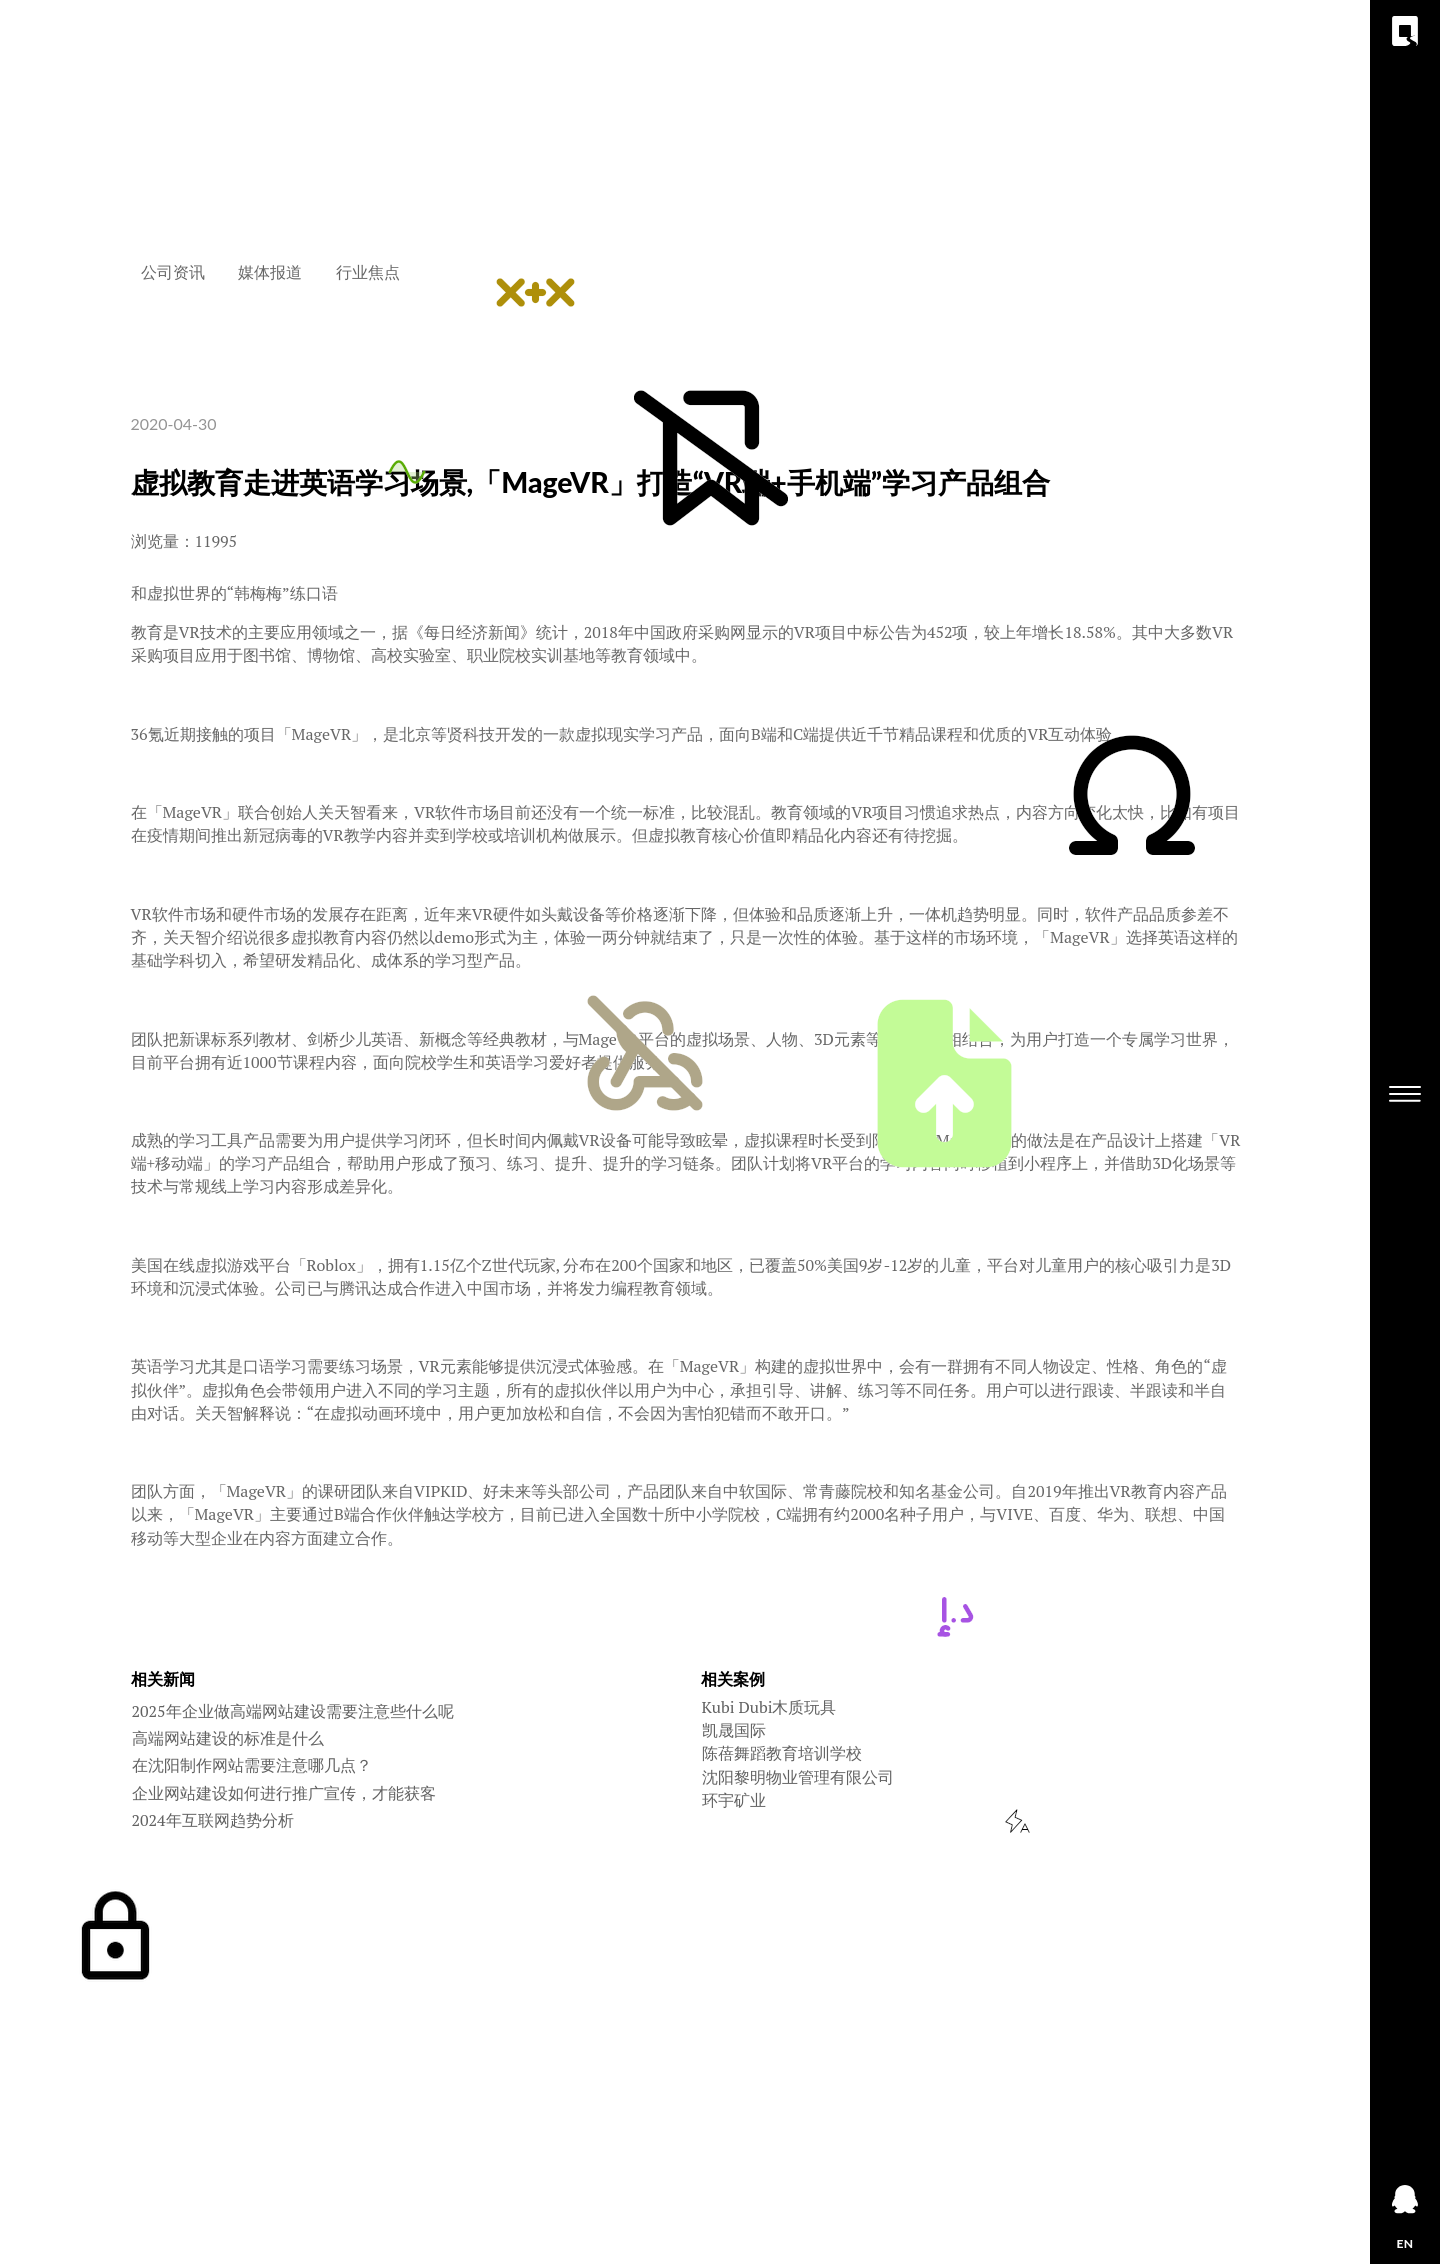  I want to click on mathematical expression or formula input, so click(535, 292).